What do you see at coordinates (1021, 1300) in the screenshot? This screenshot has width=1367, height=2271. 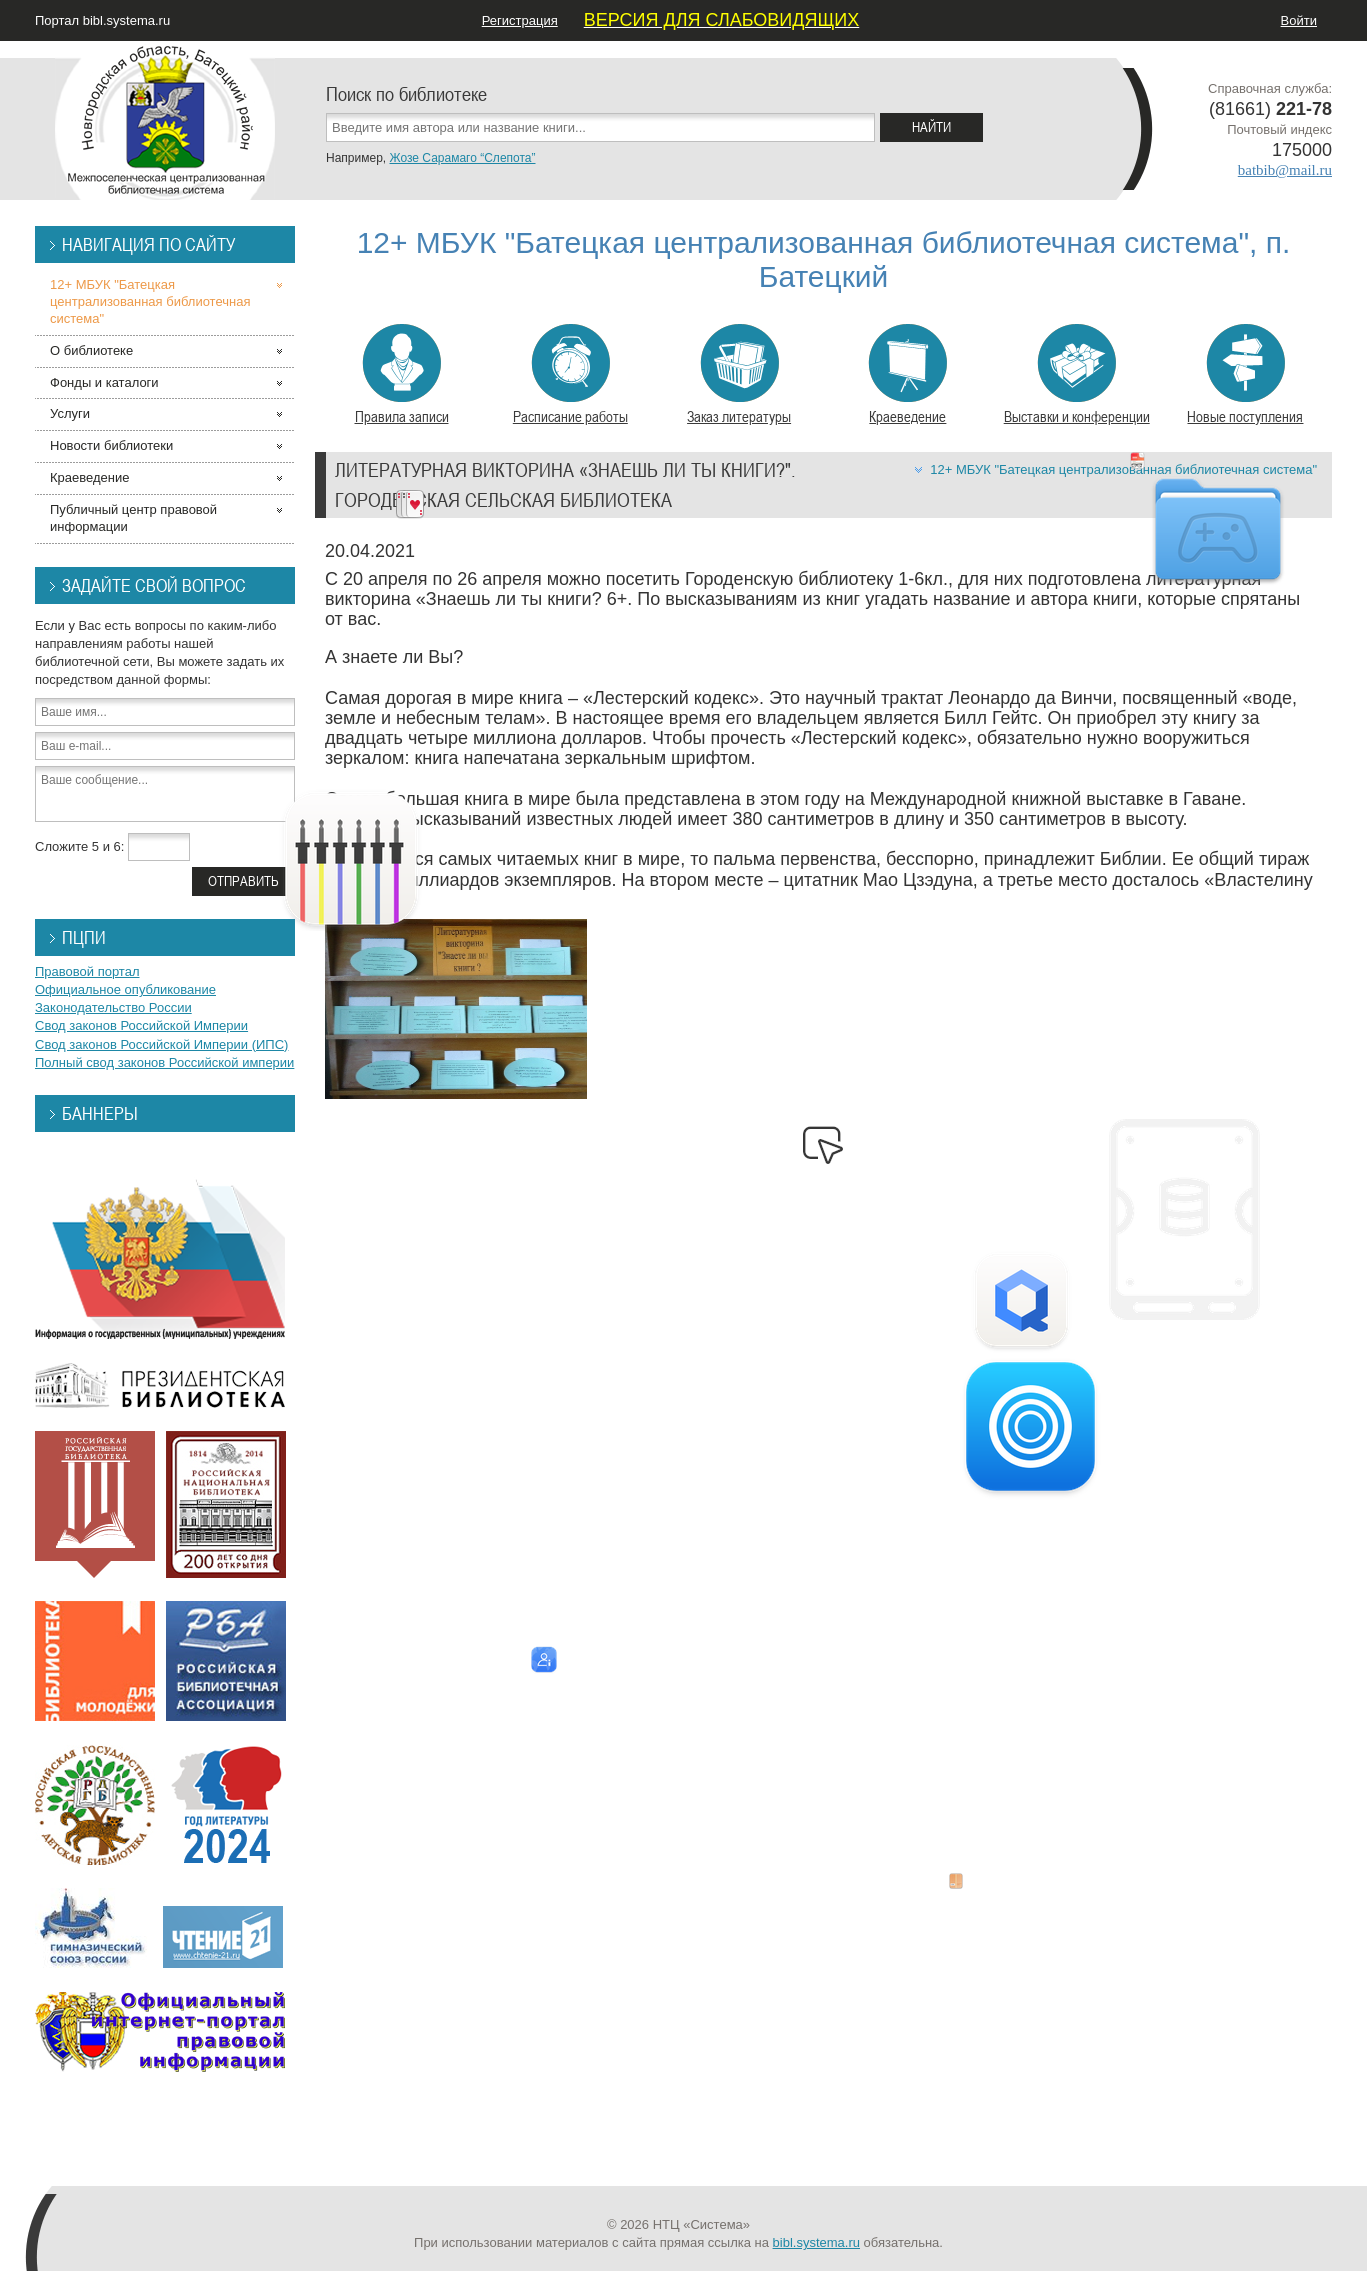 I see `open qubes os application` at bounding box center [1021, 1300].